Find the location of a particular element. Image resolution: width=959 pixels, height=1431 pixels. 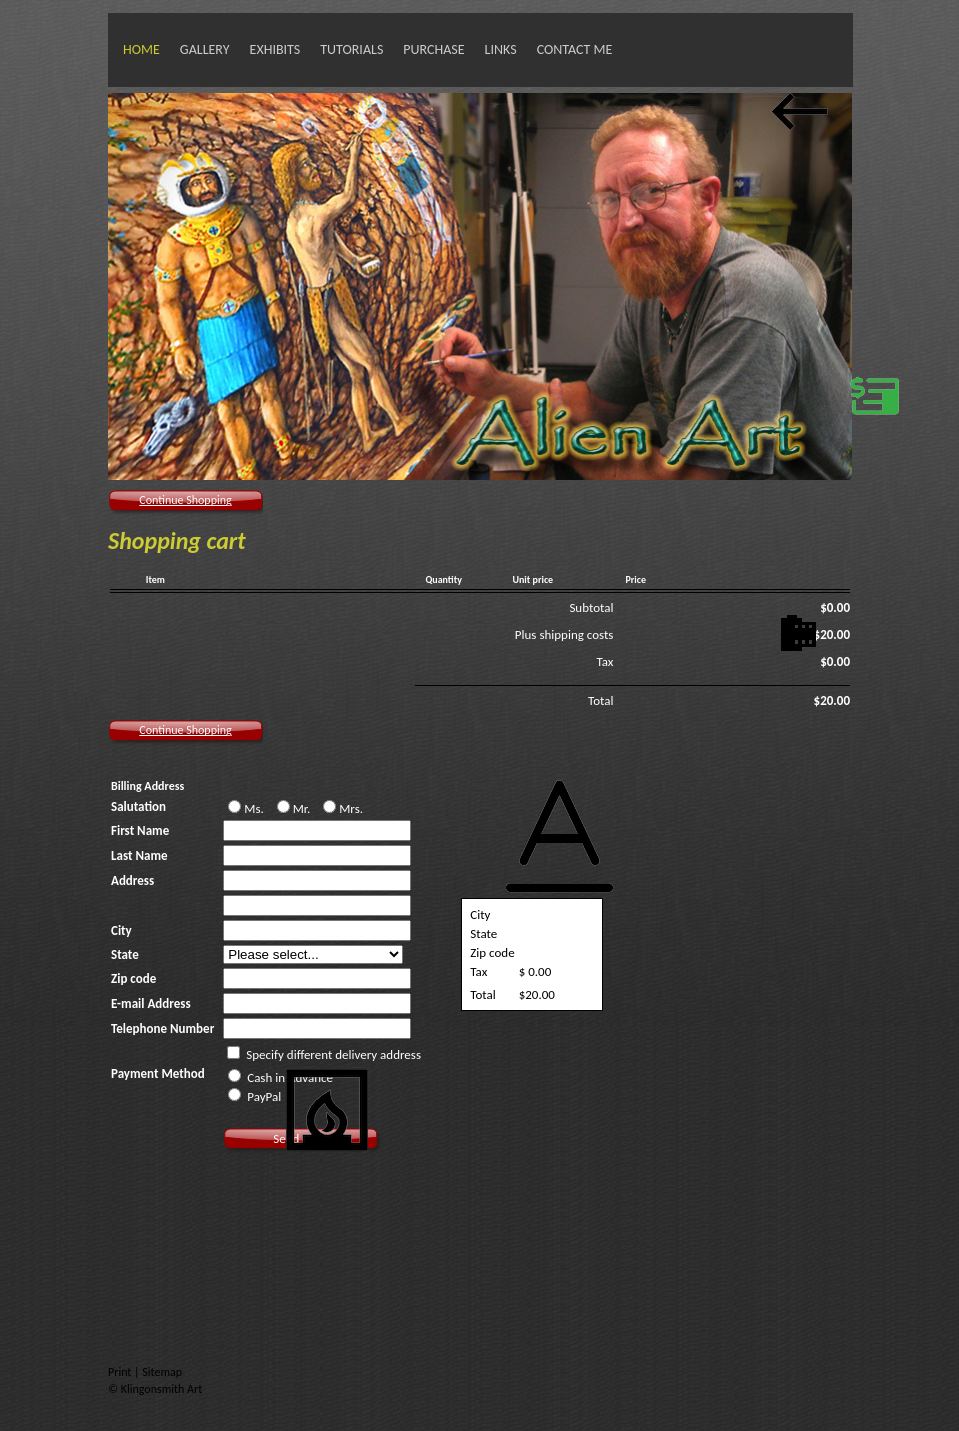

go back to the previous screen is located at coordinates (799, 111).